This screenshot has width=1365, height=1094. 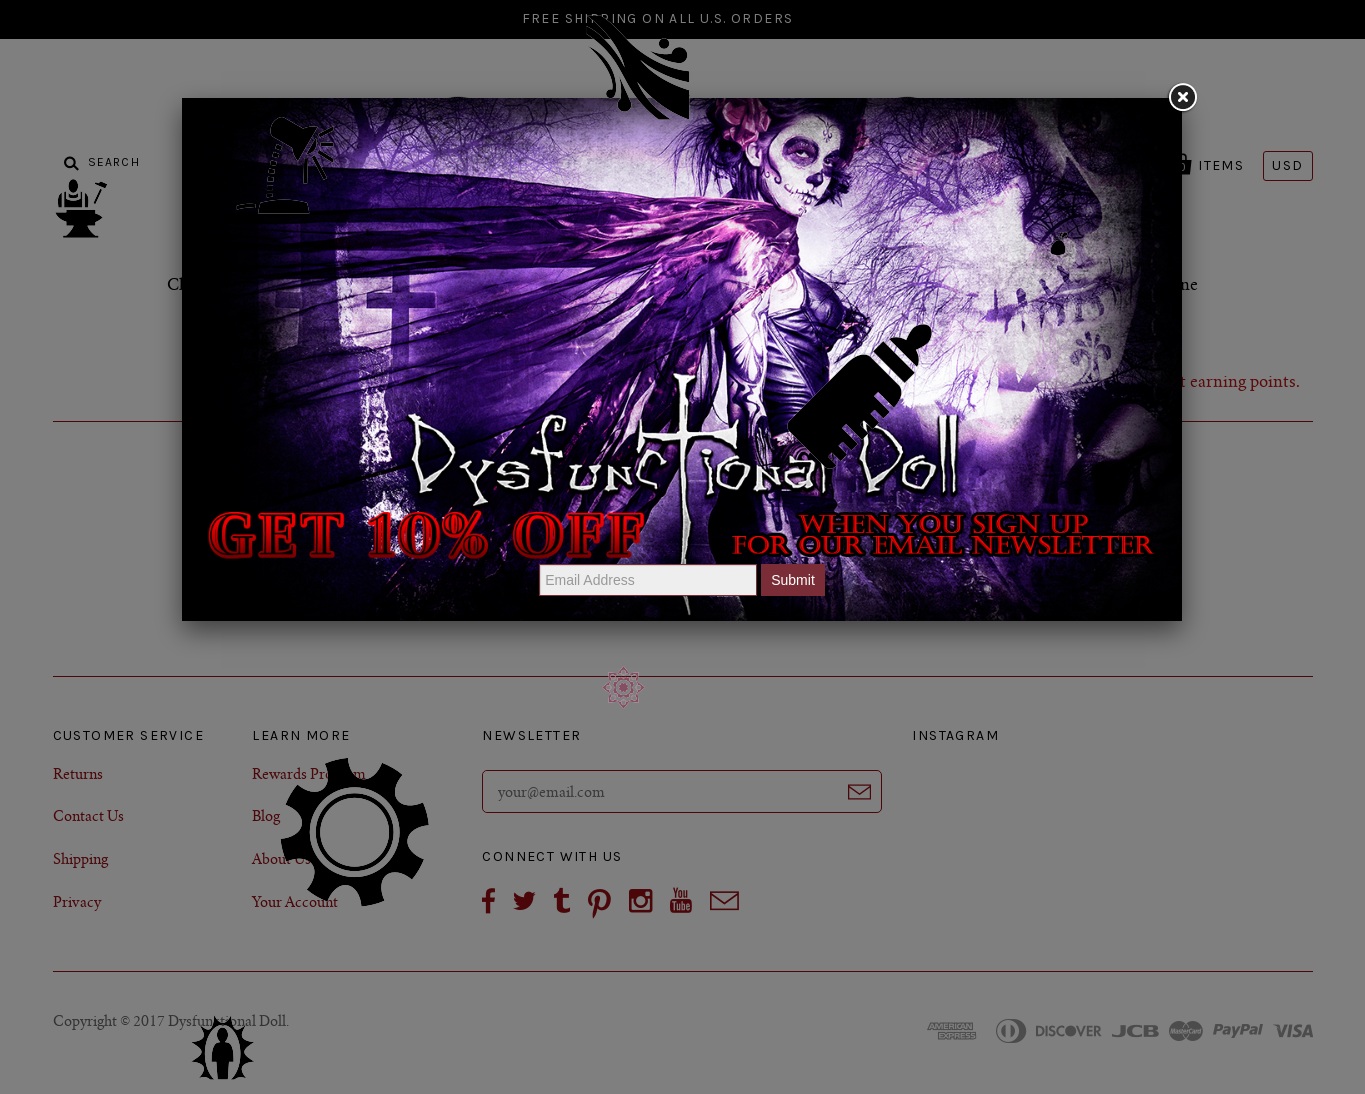 I want to click on track baby feeding schedule, so click(x=859, y=396).